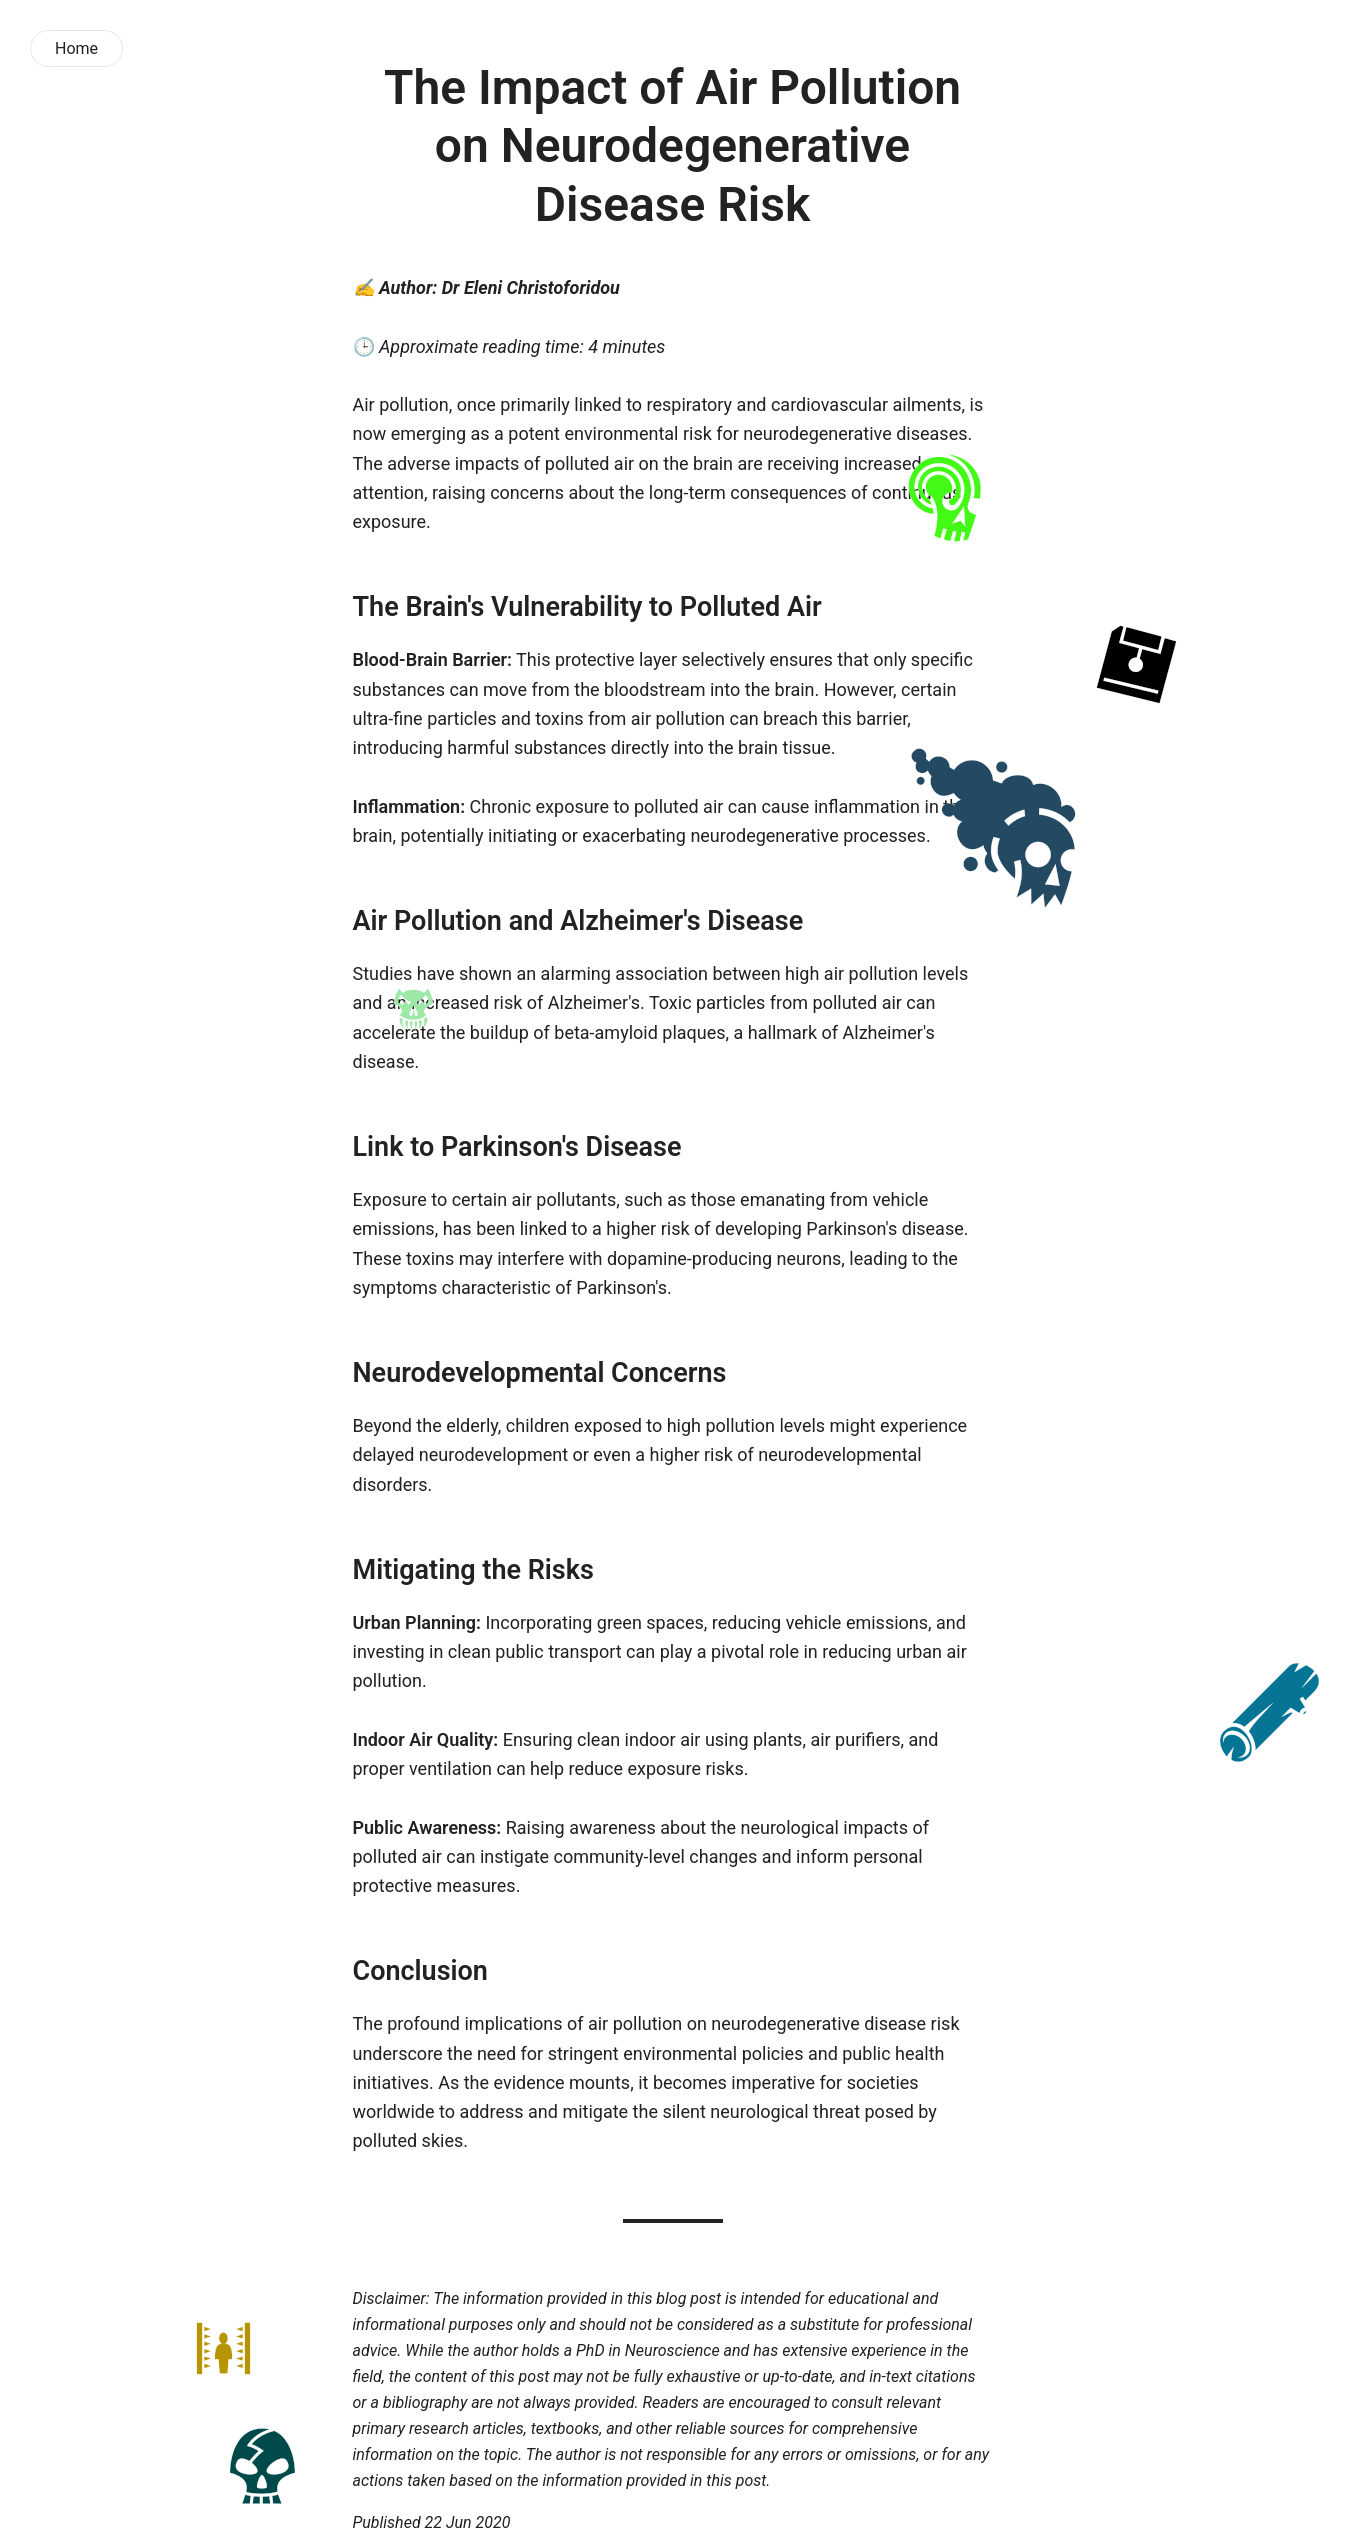 The width and height of the screenshot is (1345, 2536). I want to click on indicates a monster or enemy character, so click(413, 1008).